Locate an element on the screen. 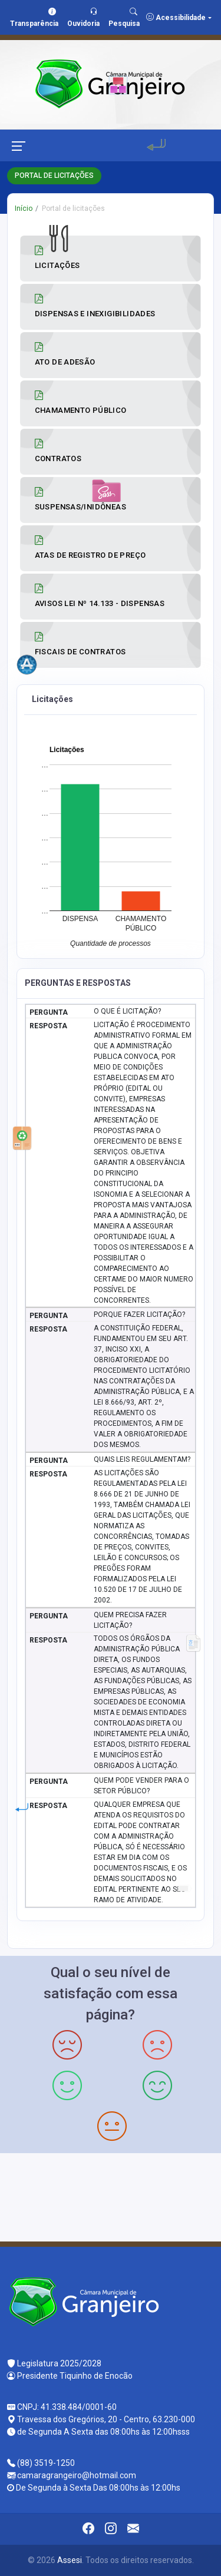 This screenshot has width=221, height=2576. system cleanup or package removal in progress is located at coordinates (22, 1138).